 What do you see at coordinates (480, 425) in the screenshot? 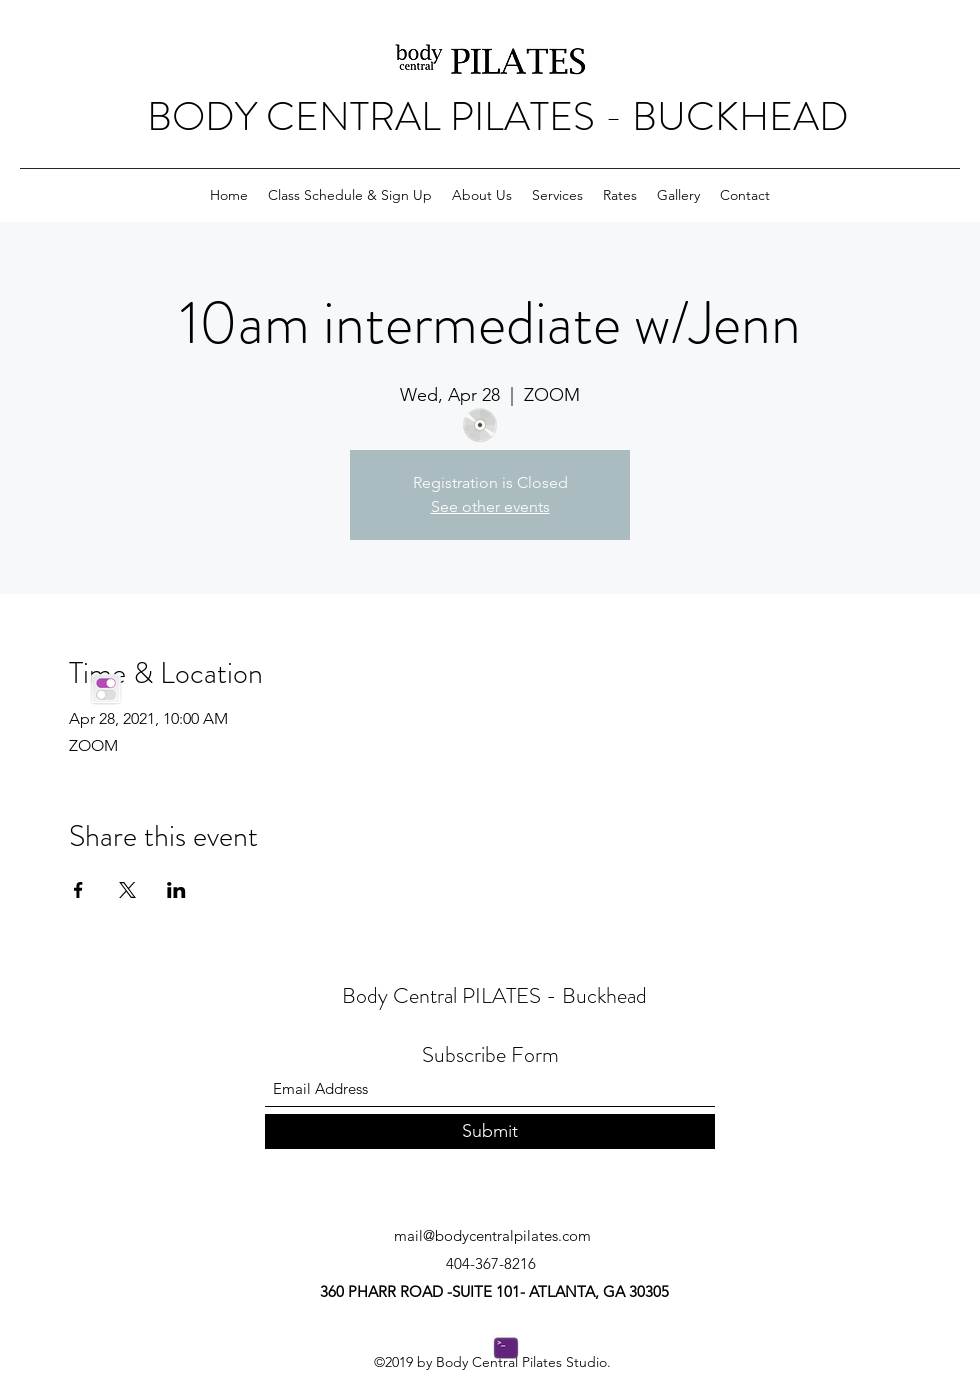
I see `access CD/DVD drive contents` at bounding box center [480, 425].